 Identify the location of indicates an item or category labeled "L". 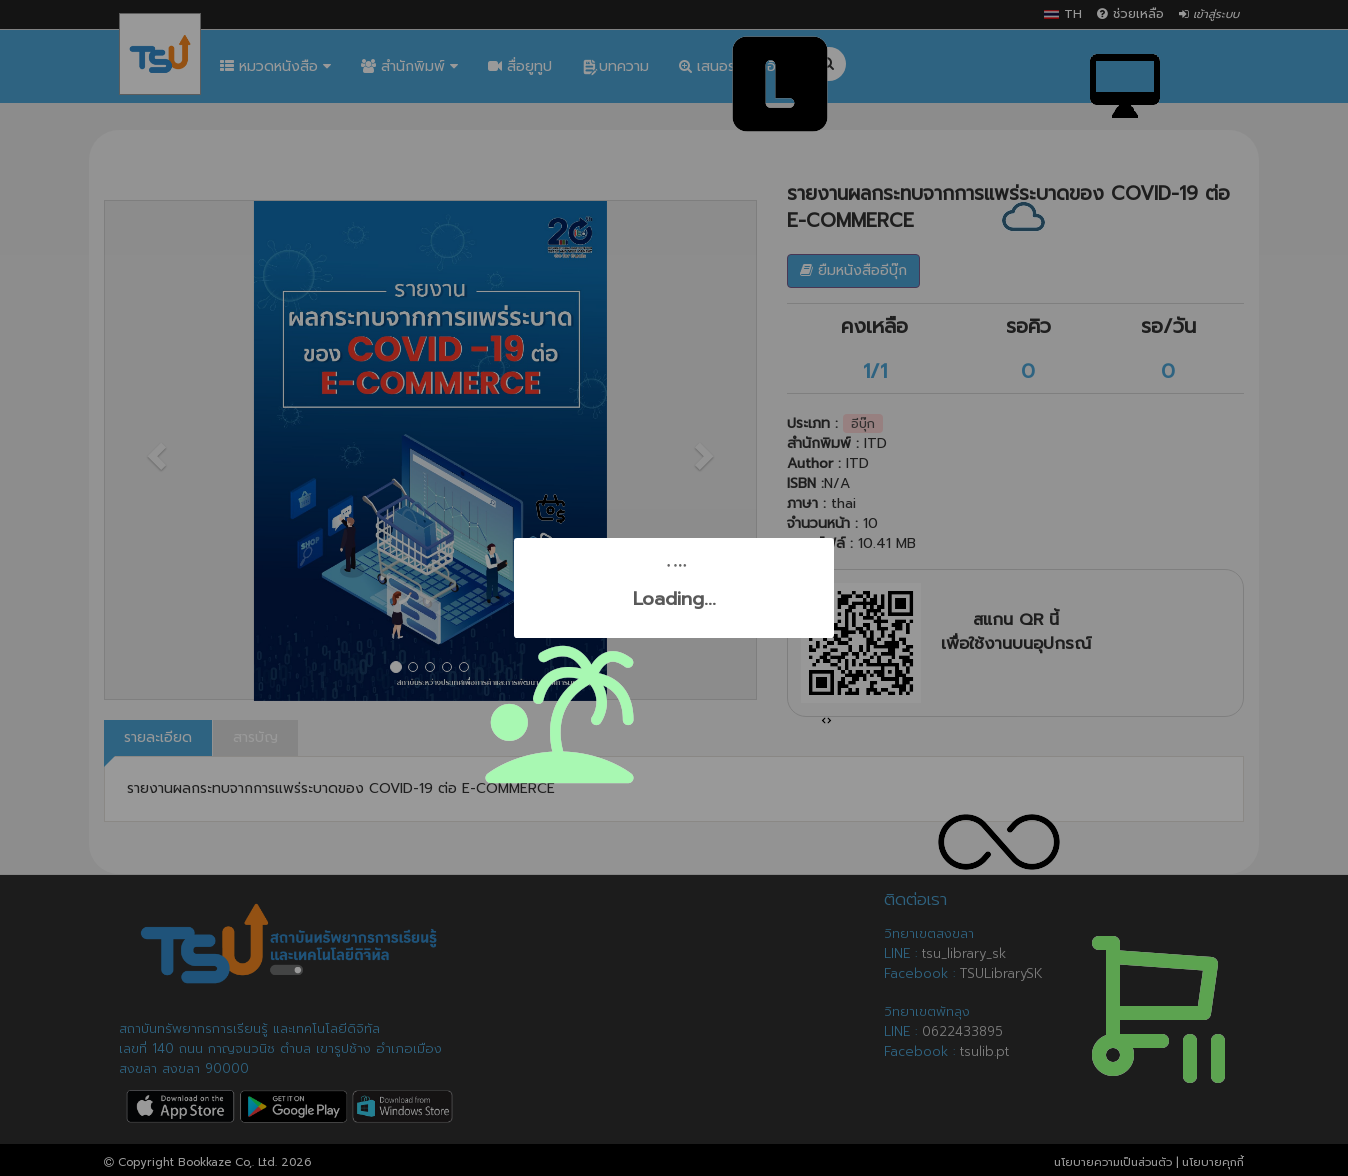
(780, 84).